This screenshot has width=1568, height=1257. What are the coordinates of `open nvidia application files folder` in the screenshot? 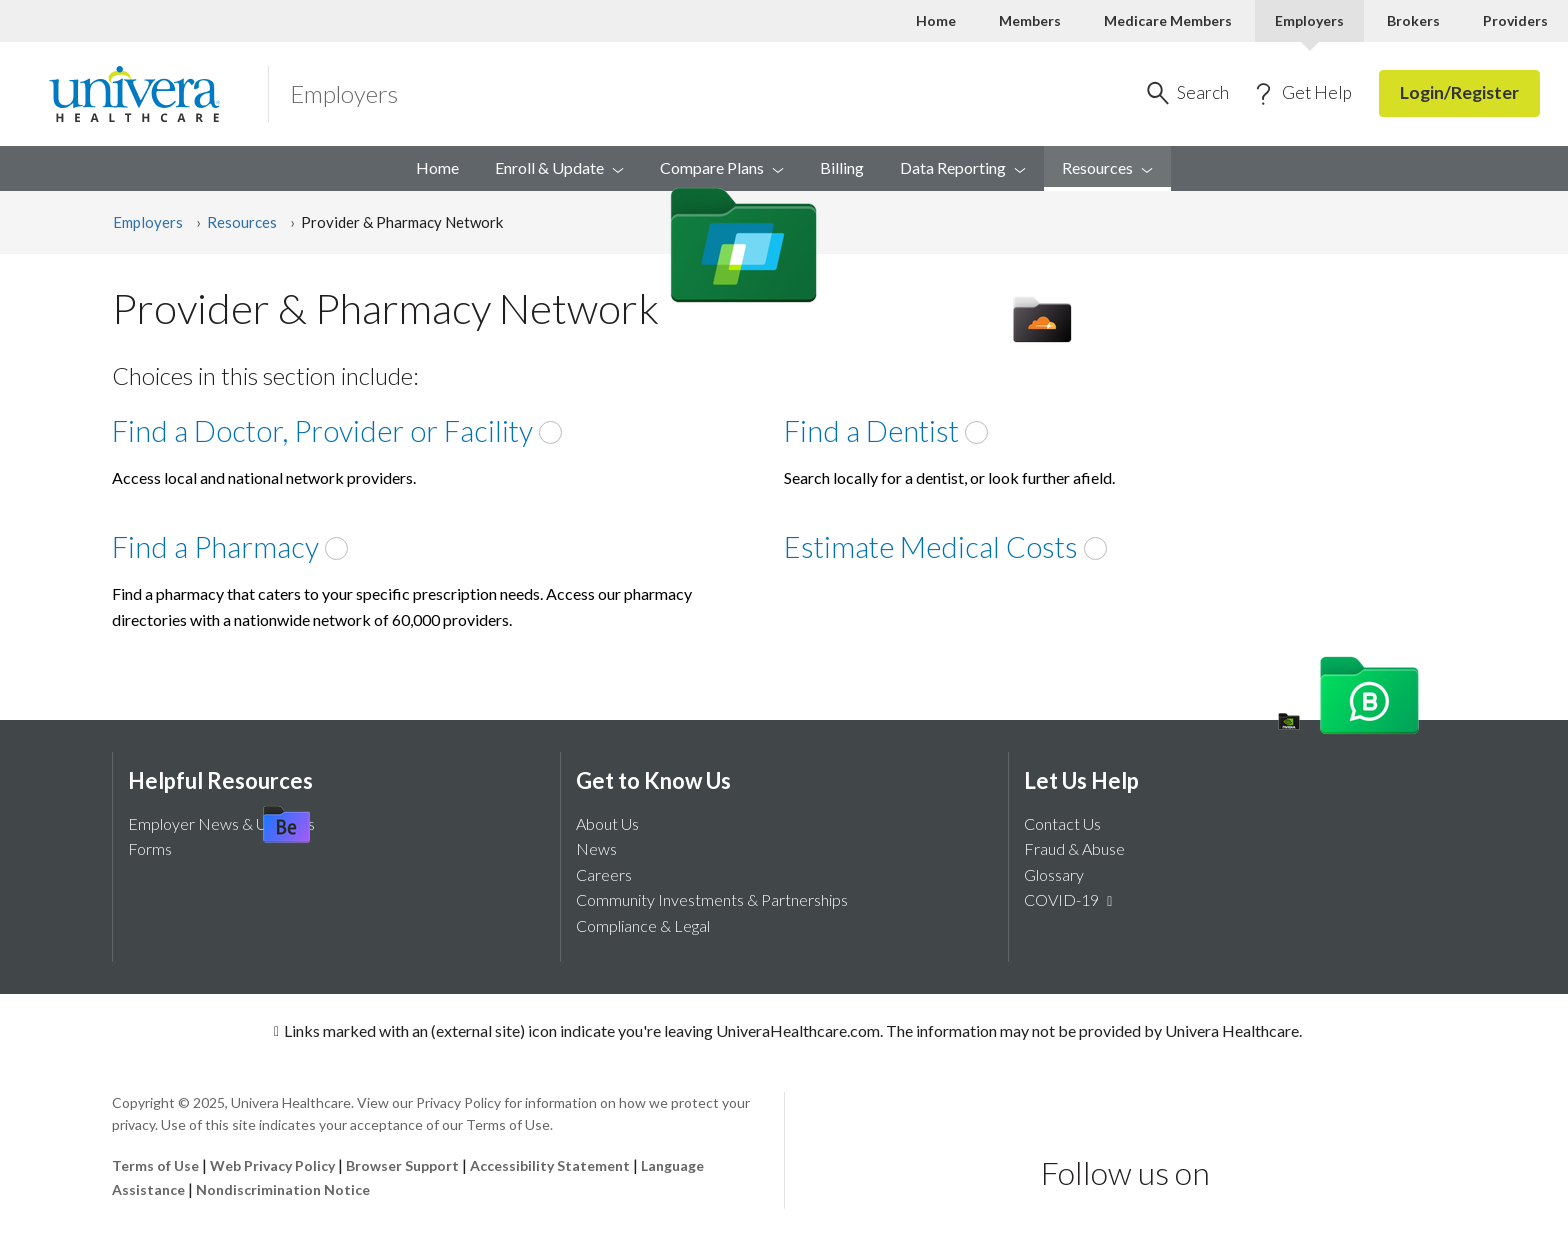 It's located at (1289, 722).